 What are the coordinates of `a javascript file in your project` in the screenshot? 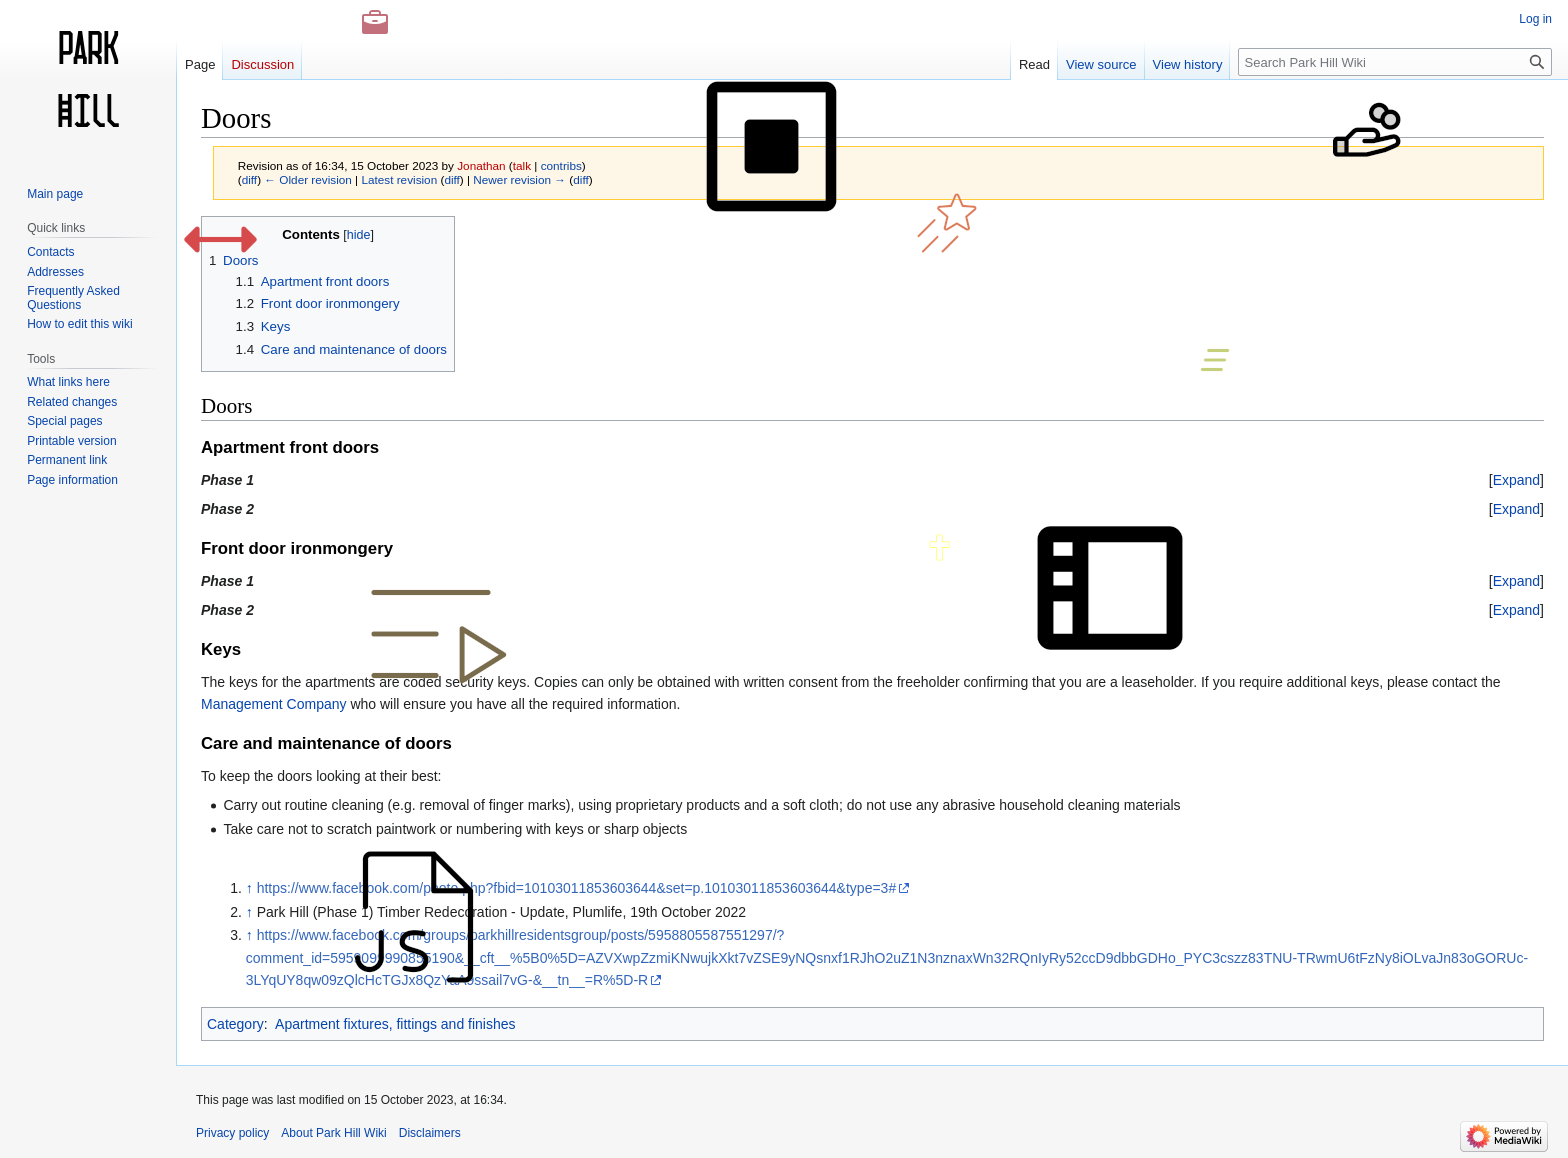 It's located at (418, 917).